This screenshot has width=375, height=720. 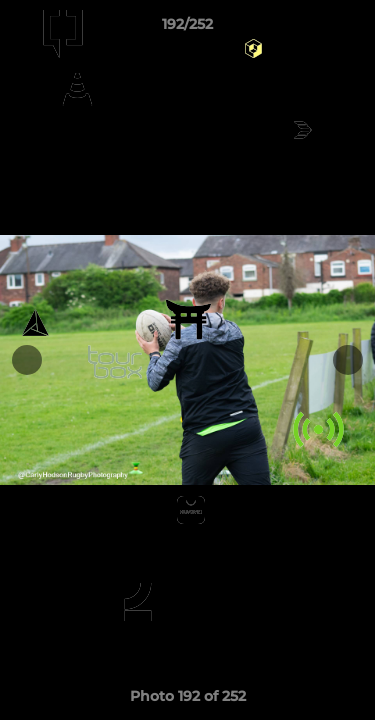 I want to click on blueprint app logo, so click(x=253, y=48).